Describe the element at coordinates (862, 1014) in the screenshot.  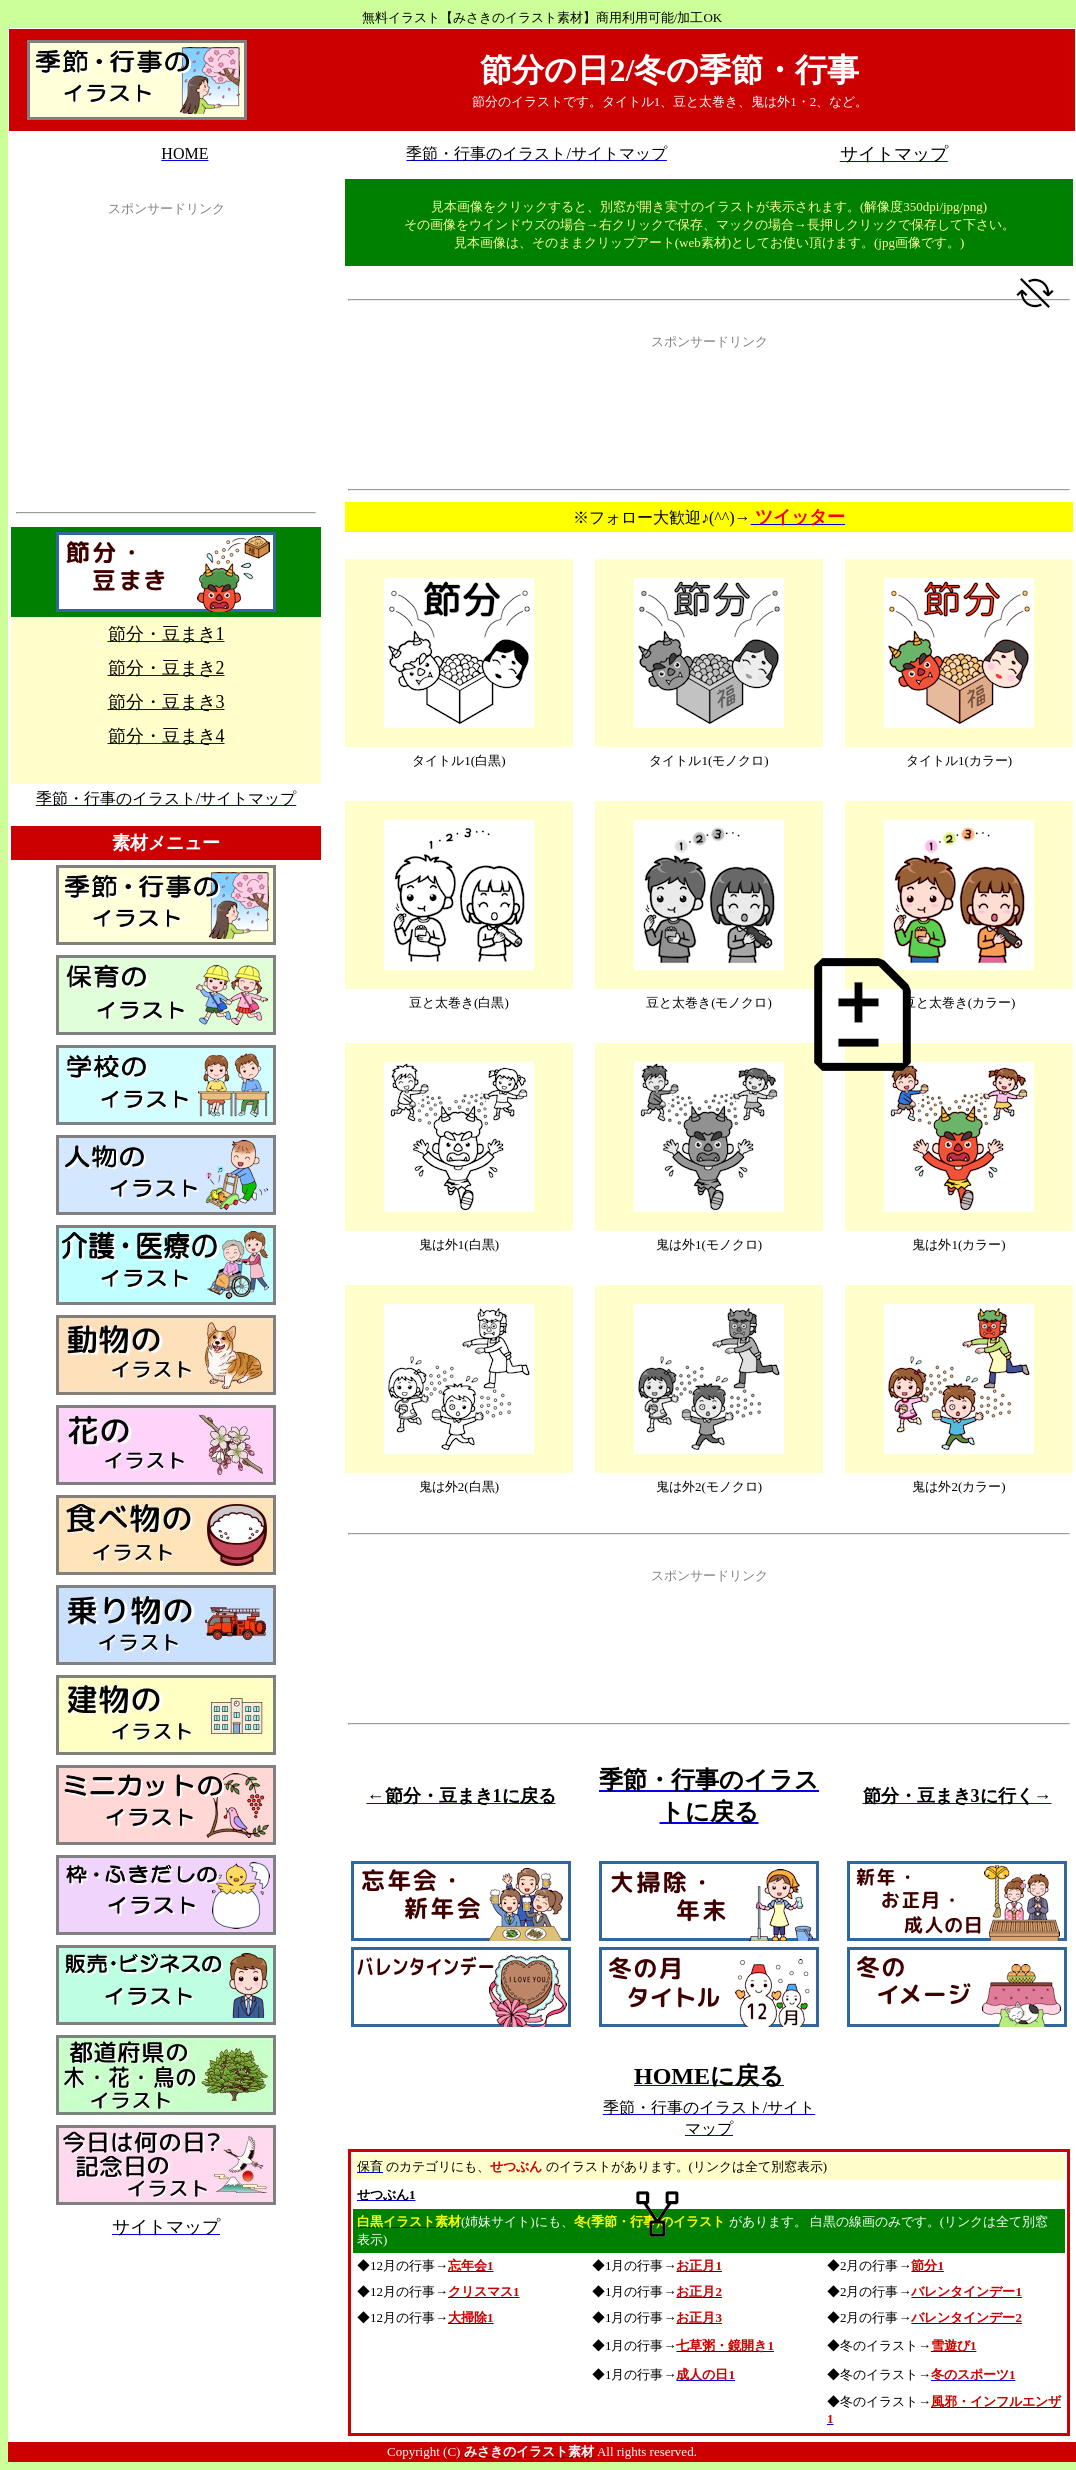
I see `request changes on a code review` at that location.